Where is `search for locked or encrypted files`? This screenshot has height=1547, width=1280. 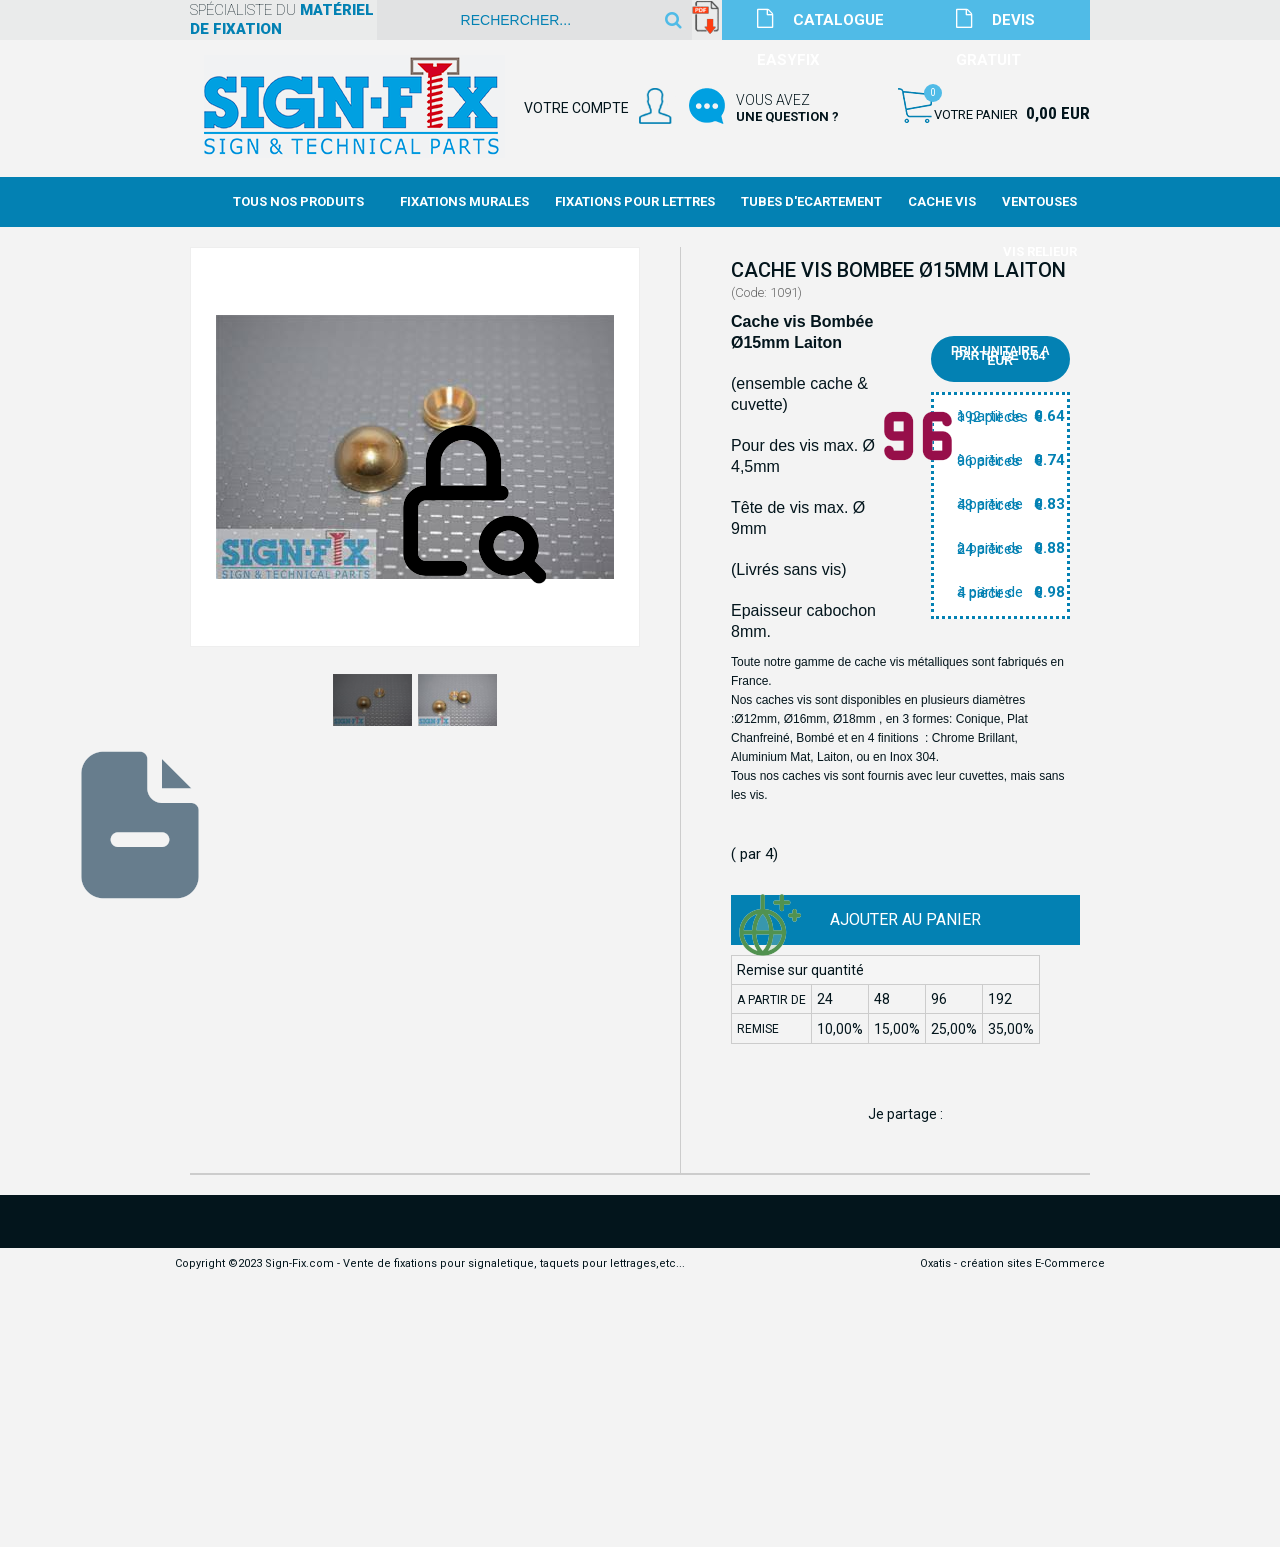
search for locked or encrypted files is located at coordinates (463, 500).